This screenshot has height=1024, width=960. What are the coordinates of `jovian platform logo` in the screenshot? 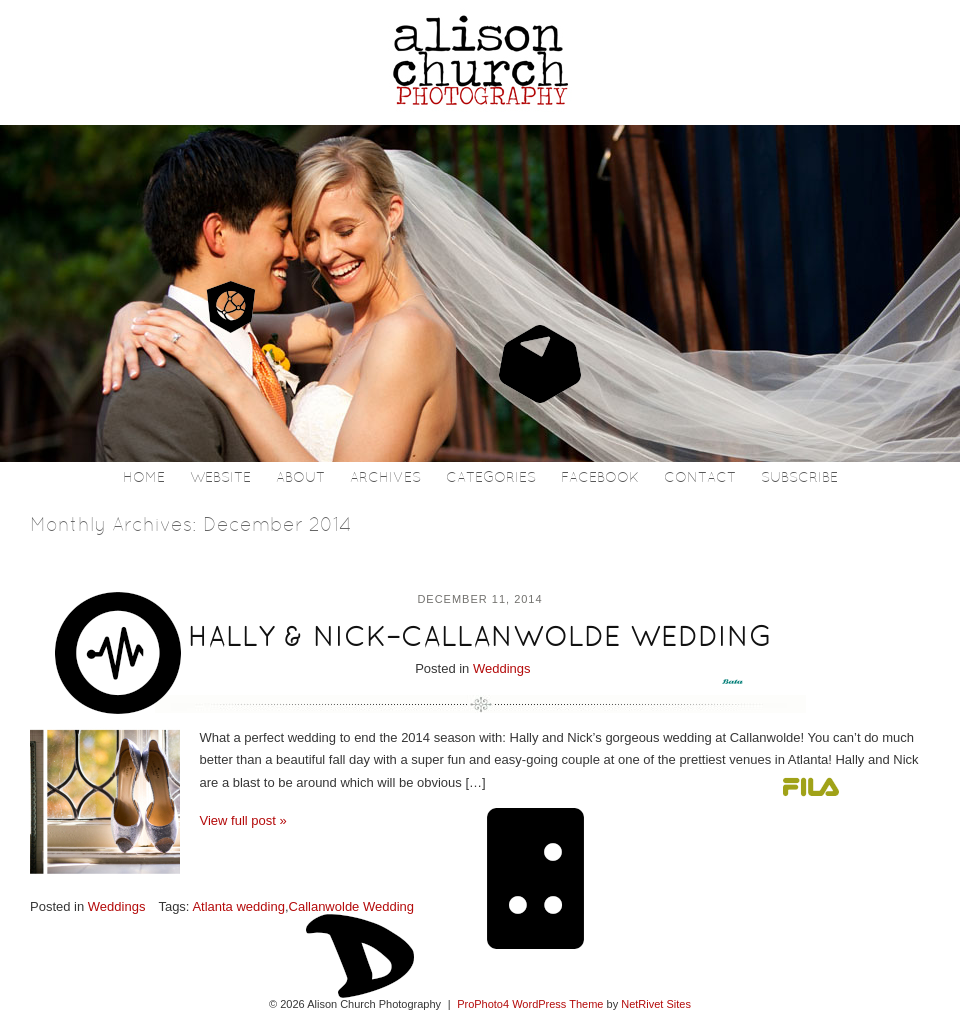 It's located at (535, 878).